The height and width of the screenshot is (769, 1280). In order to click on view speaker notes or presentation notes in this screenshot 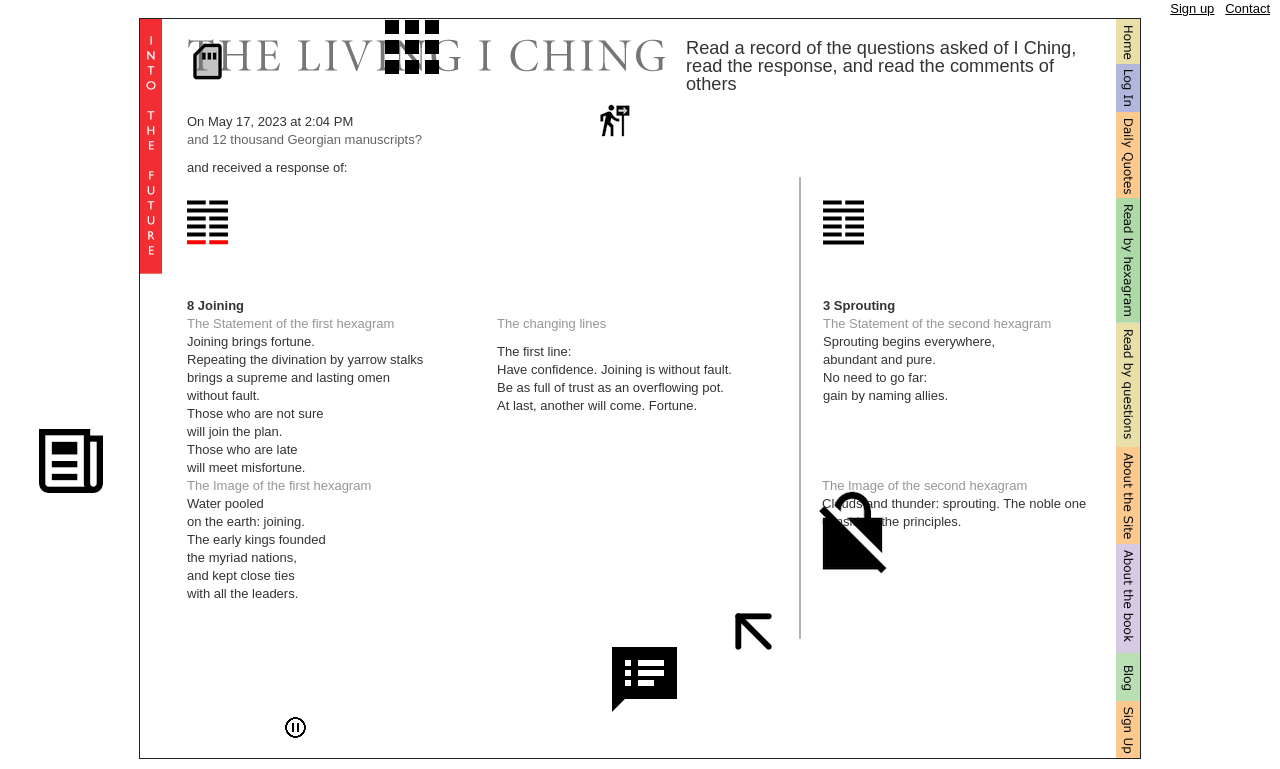, I will do `click(644, 679)`.